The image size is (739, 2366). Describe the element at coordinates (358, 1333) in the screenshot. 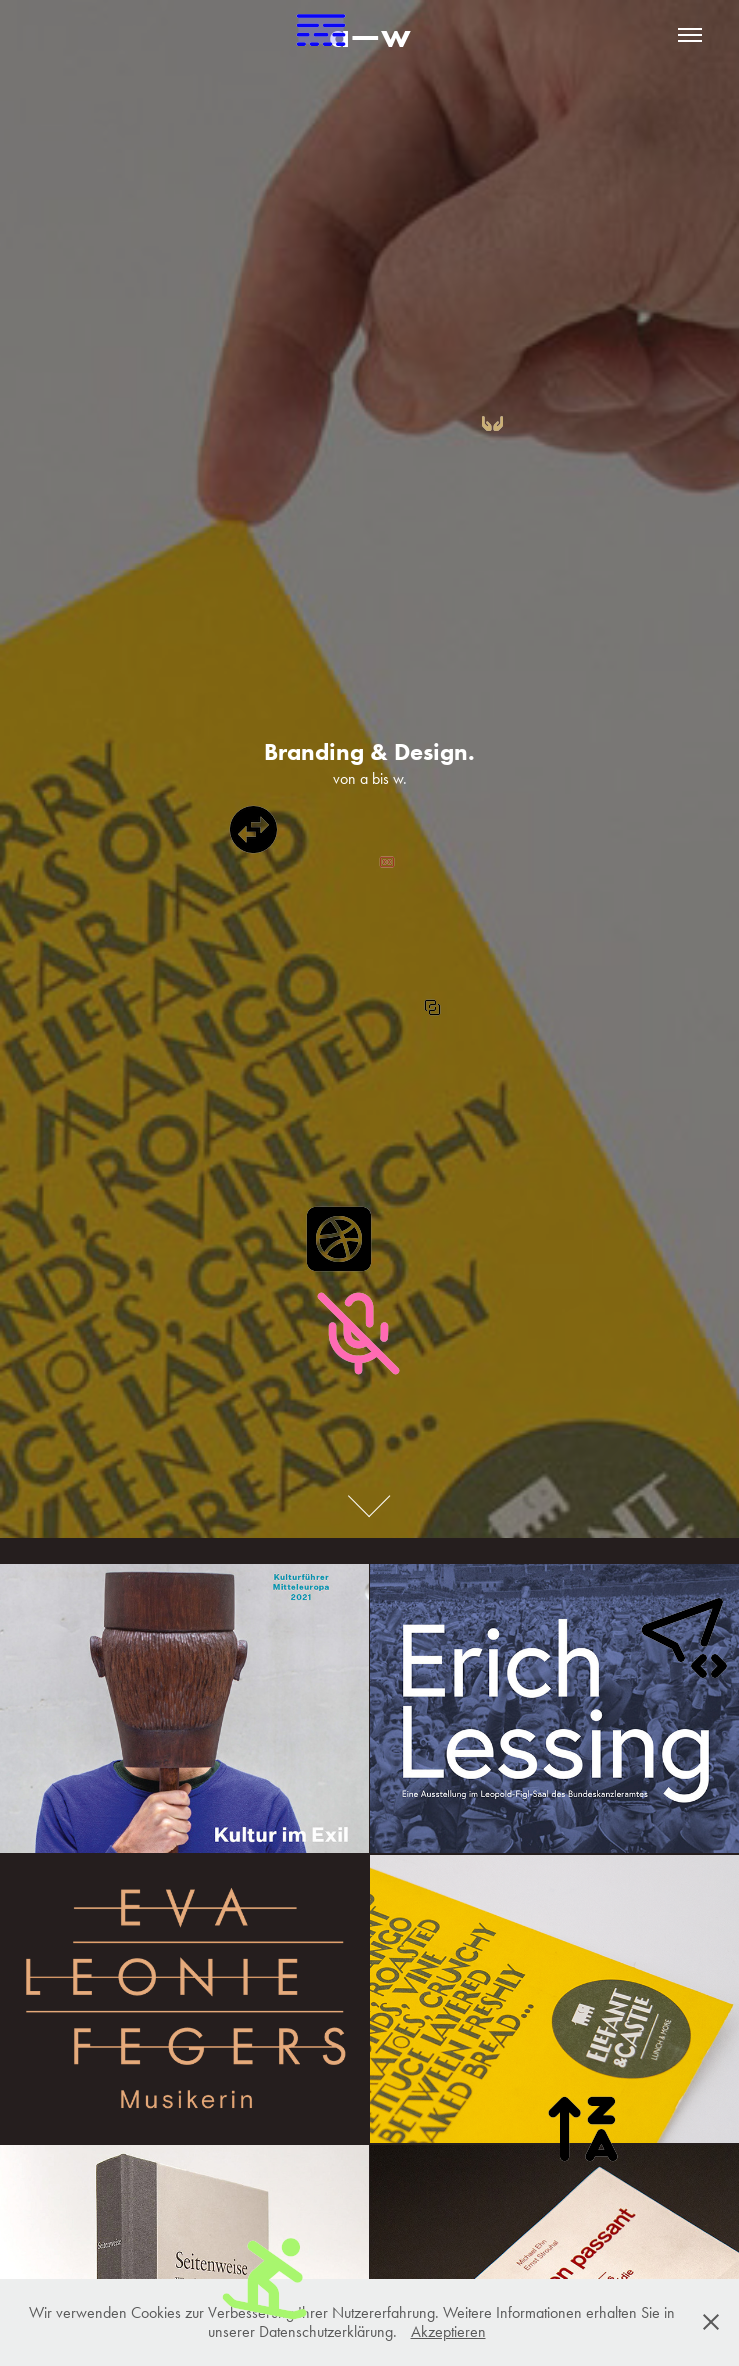

I see `mute your microphone` at that location.